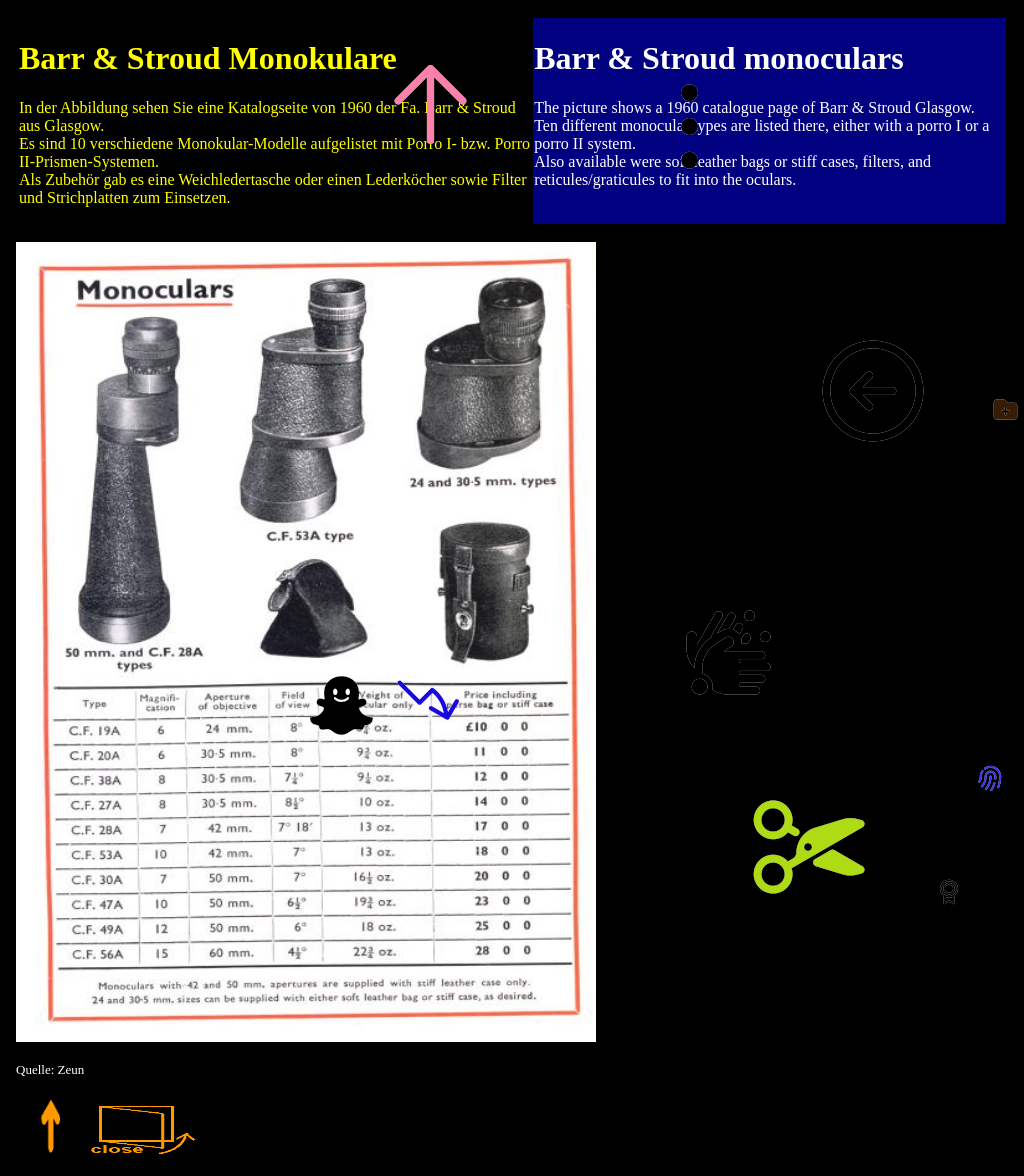 The width and height of the screenshot is (1024, 1176). What do you see at coordinates (990, 778) in the screenshot?
I see `authenticate with fingerprint` at bounding box center [990, 778].